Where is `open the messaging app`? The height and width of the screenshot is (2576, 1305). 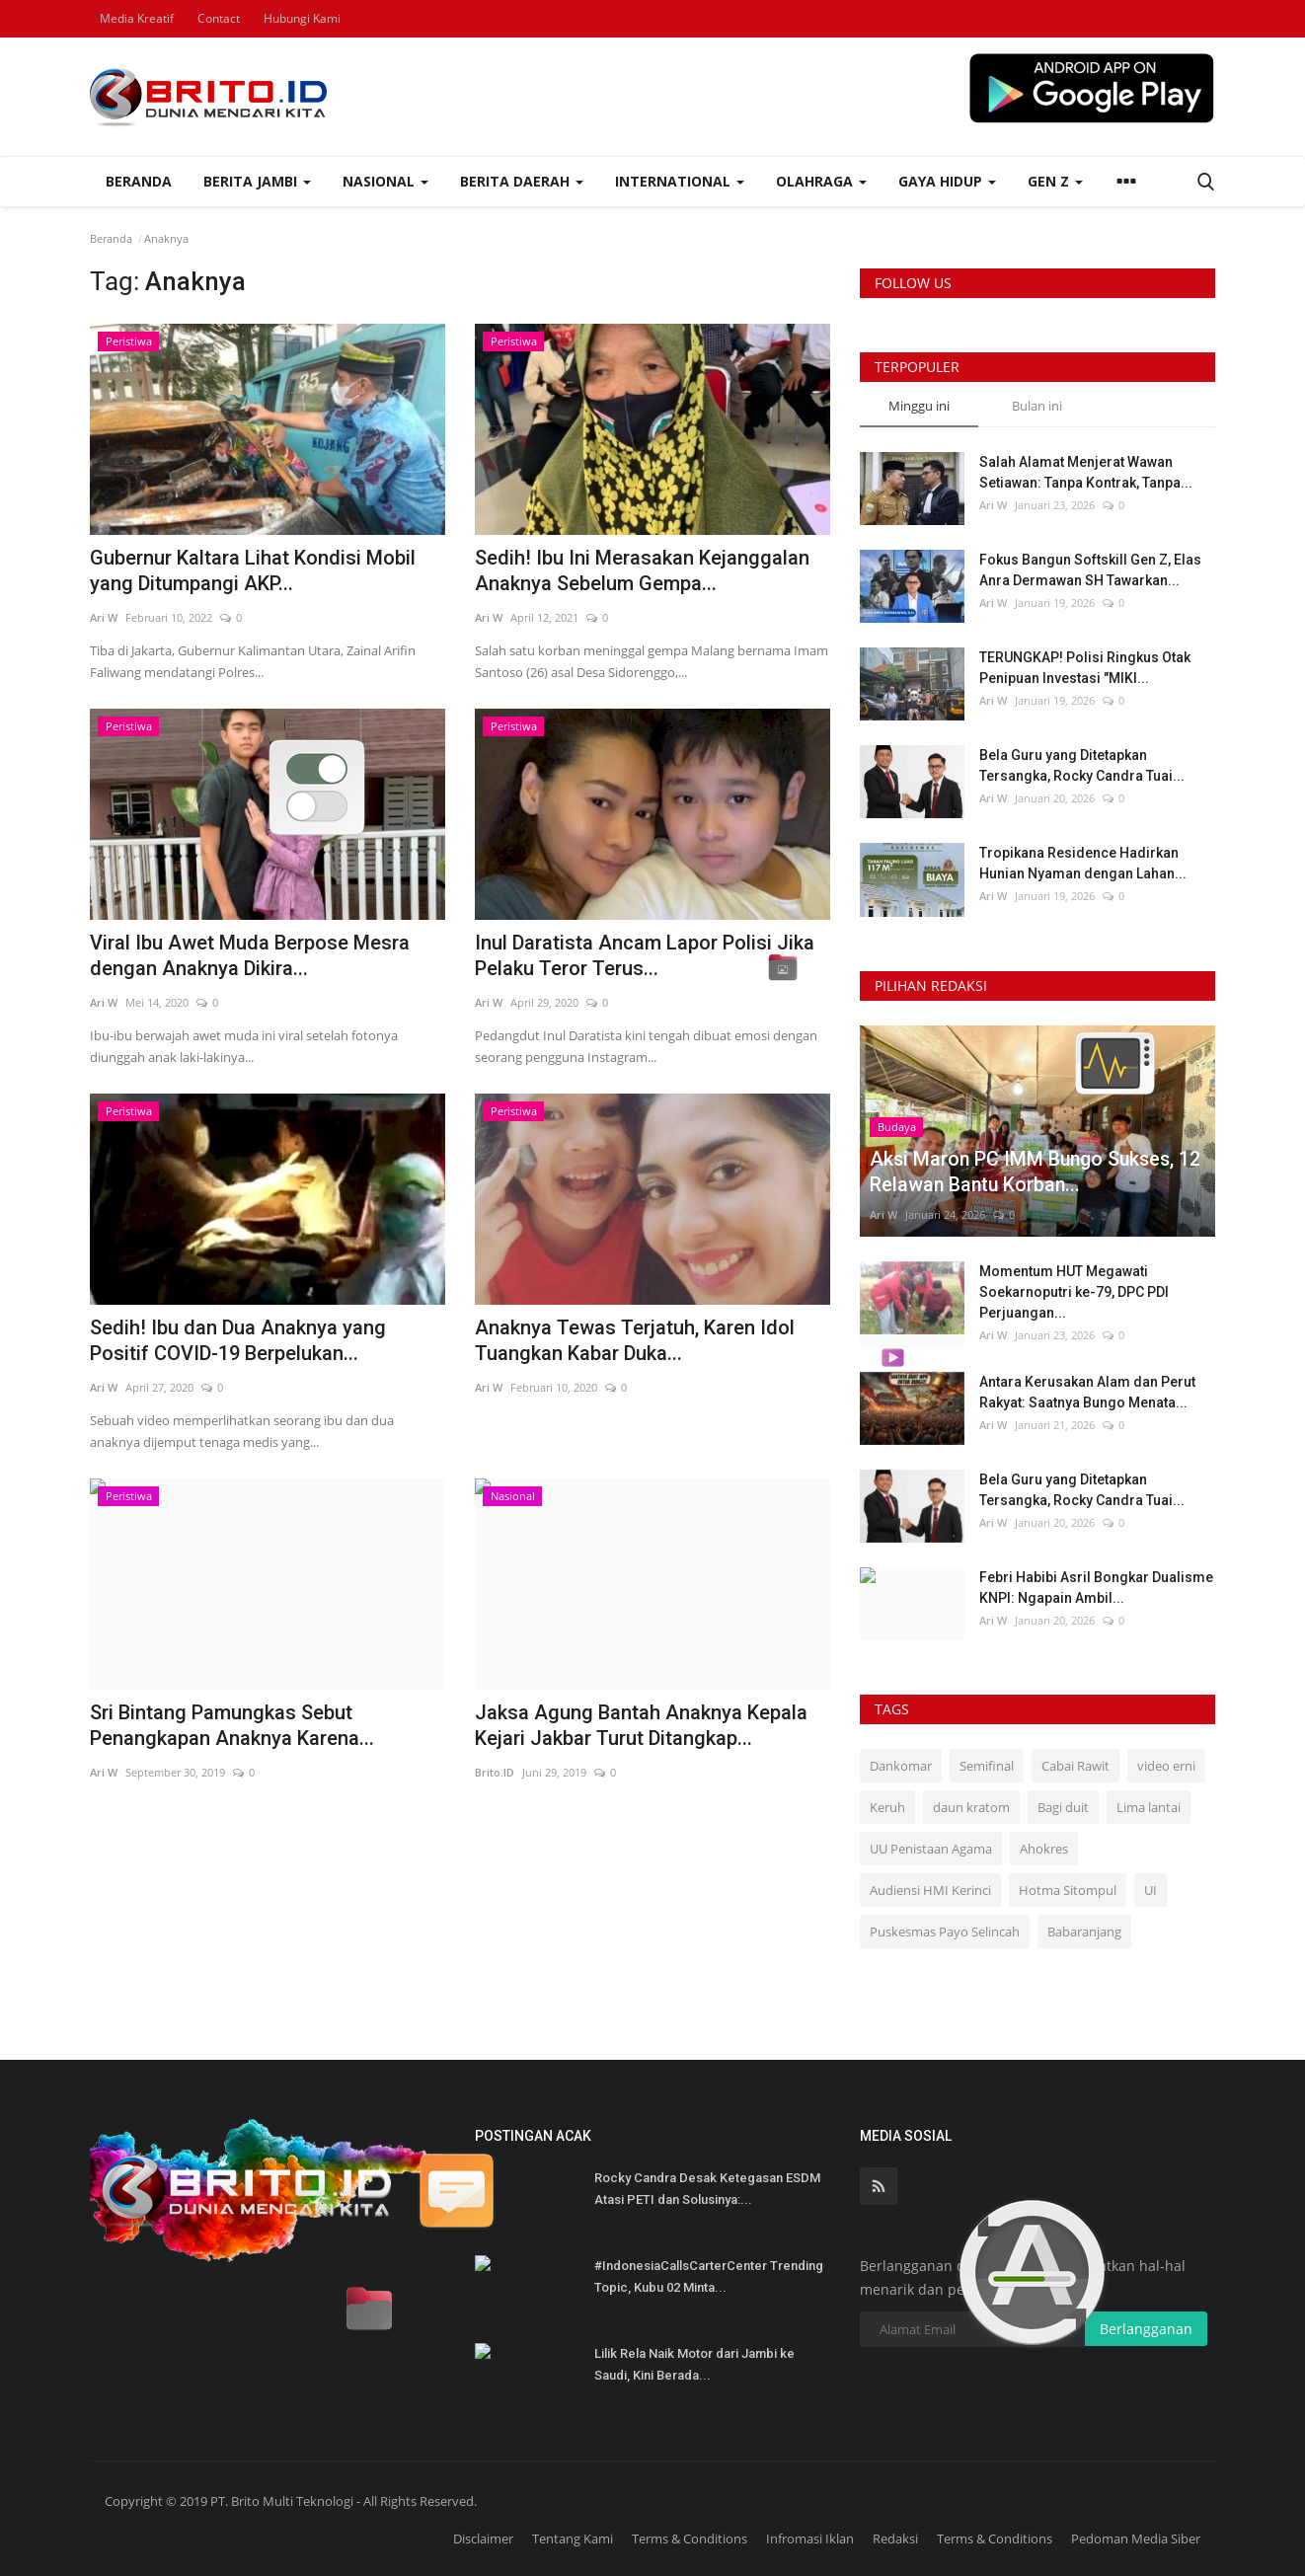
open the messaging app is located at coordinates (456, 2190).